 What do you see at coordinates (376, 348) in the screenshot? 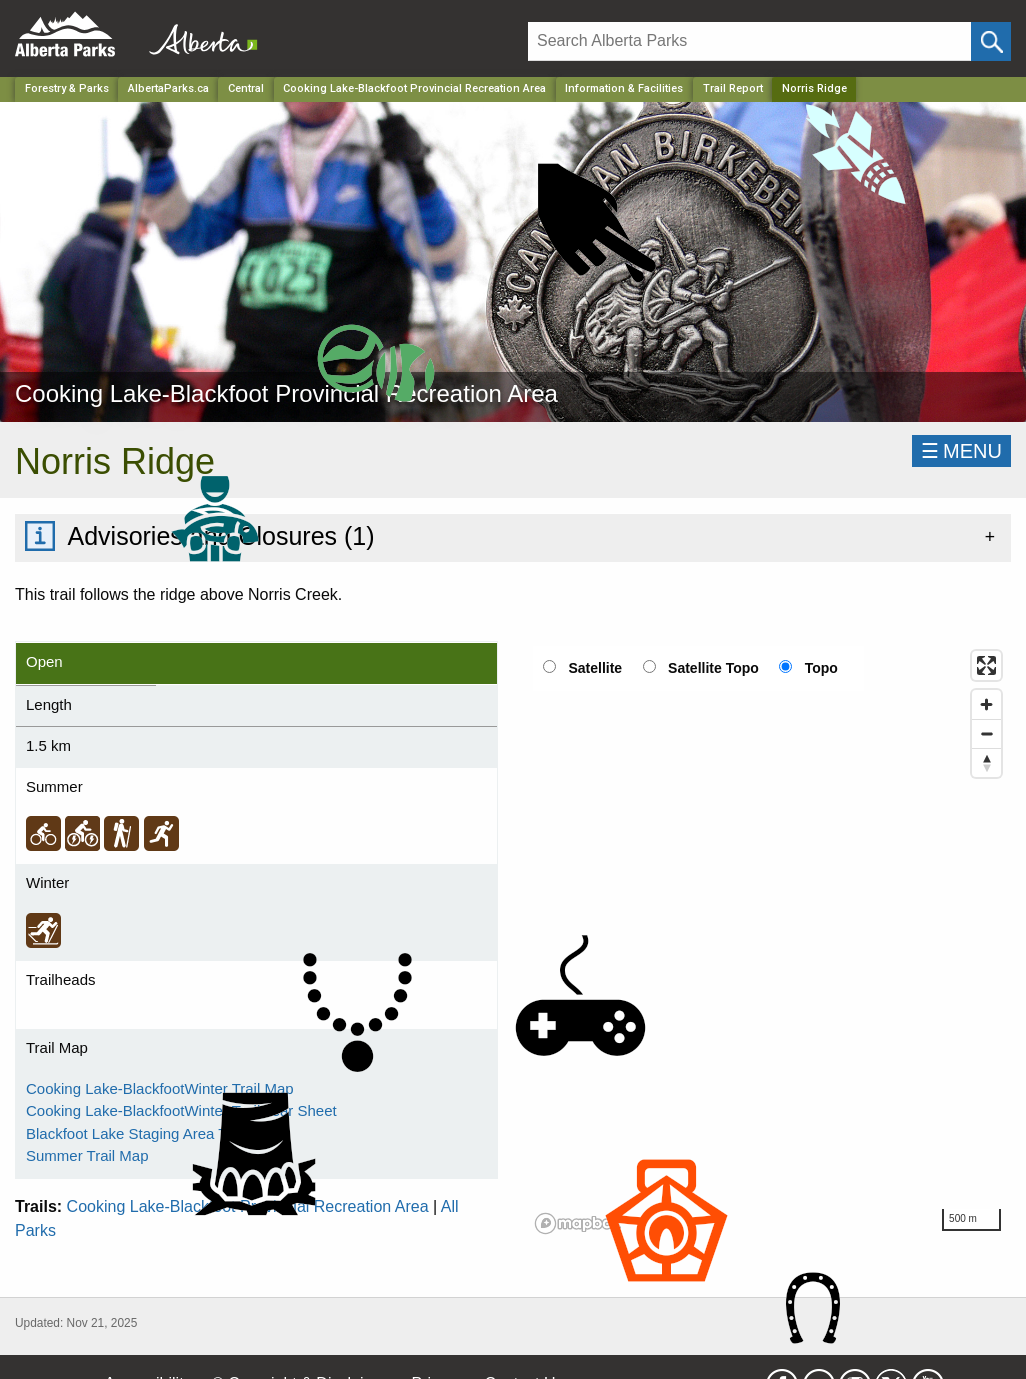
I see `play a marble game` at bounding box center [376, 348].